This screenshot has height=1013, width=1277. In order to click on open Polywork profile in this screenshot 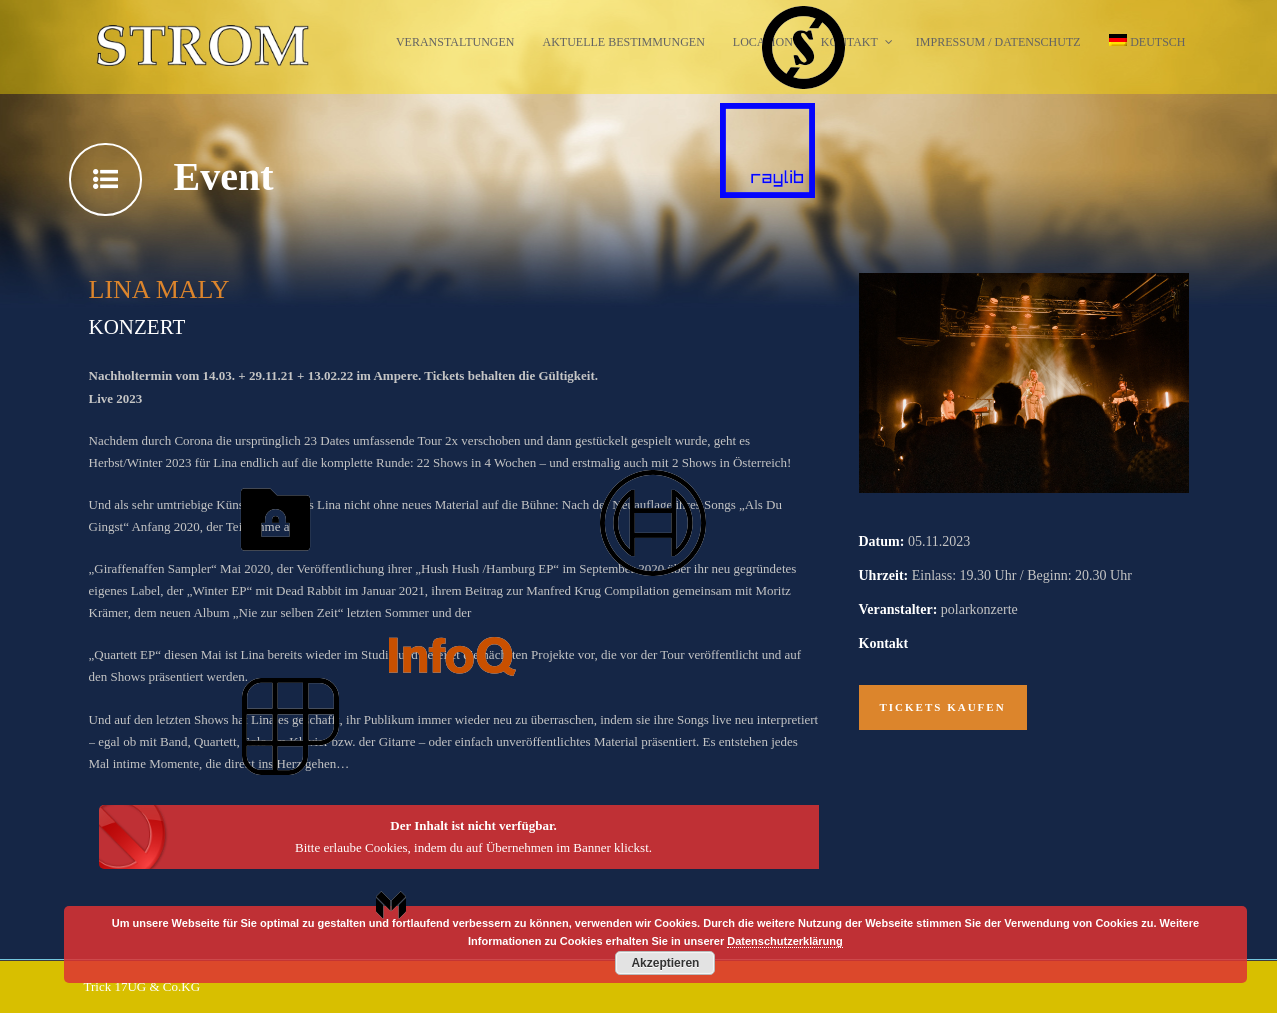, I will do `click(290, 726)`.